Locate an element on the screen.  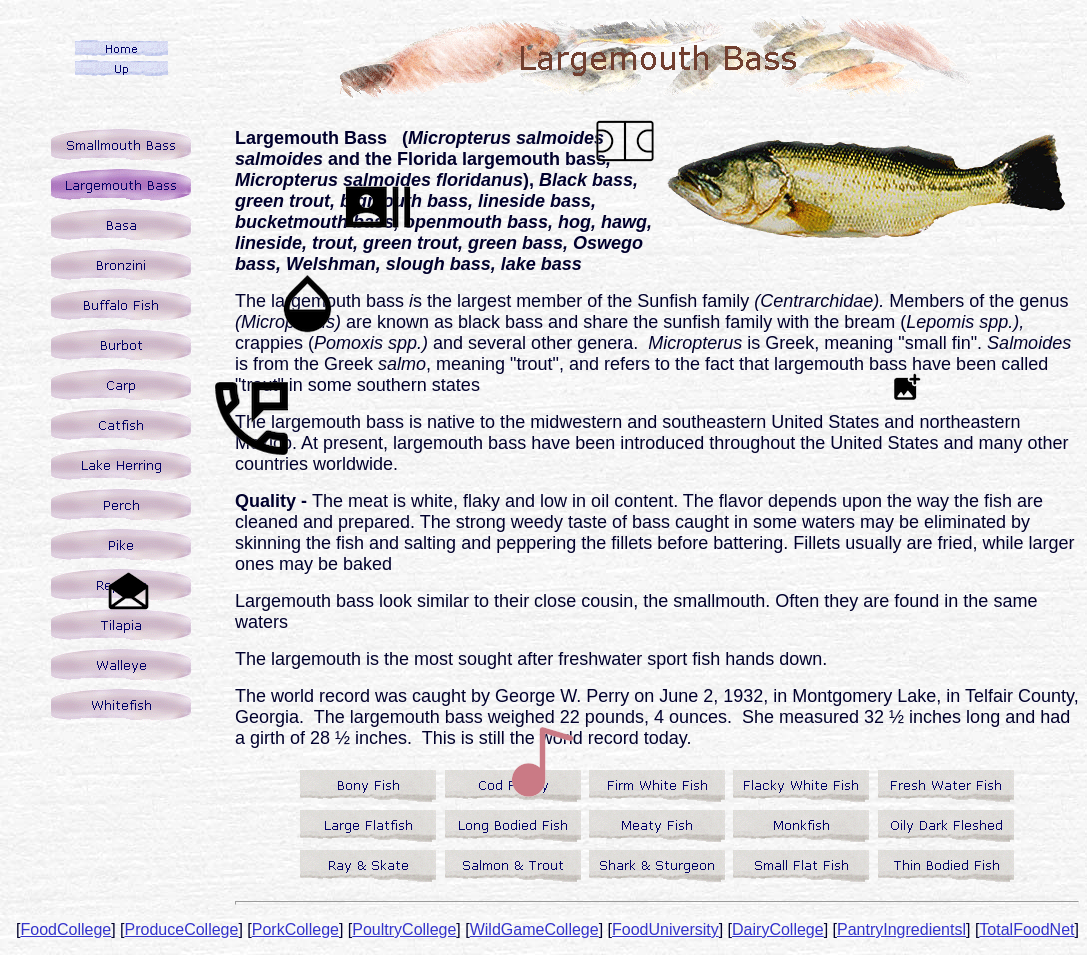
view basketball court availability is located at coordinates (625, 141).